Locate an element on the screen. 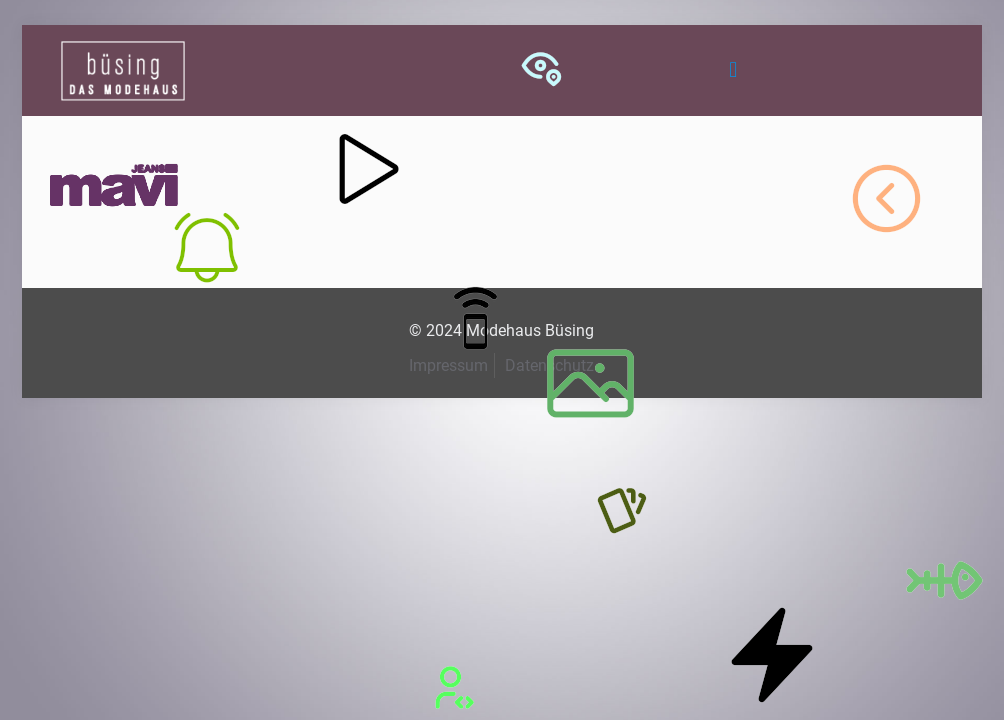 The height and width of the screenshot is (720, 1004). play media or video content is located at coordinates (361, 169).